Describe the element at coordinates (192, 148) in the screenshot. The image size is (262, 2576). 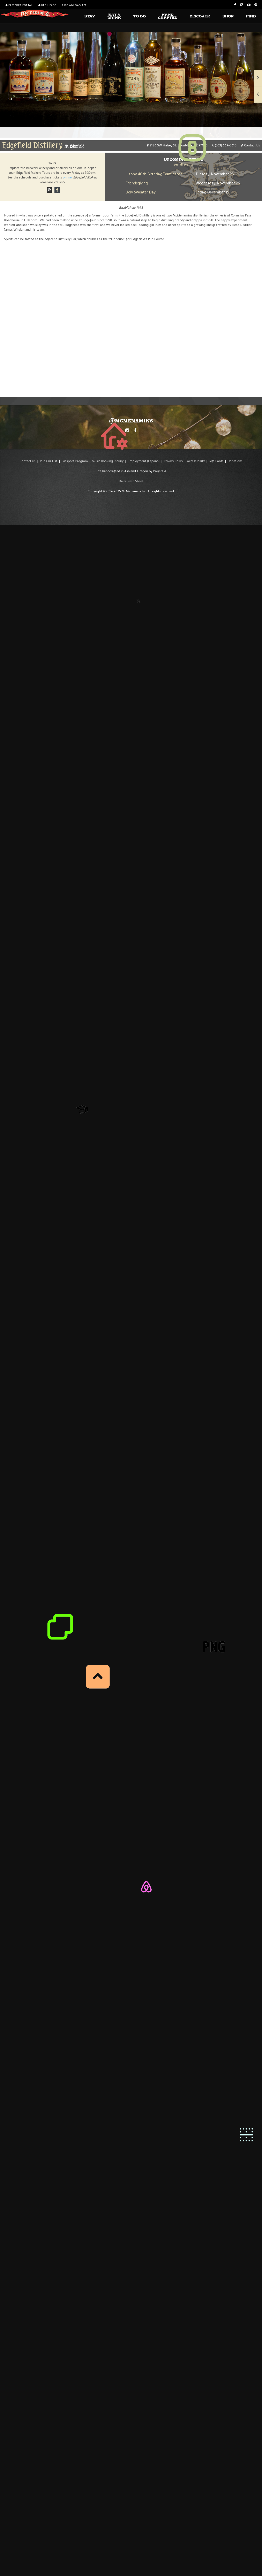
I see `indicates item number 8 in a list or sequence` at that location.